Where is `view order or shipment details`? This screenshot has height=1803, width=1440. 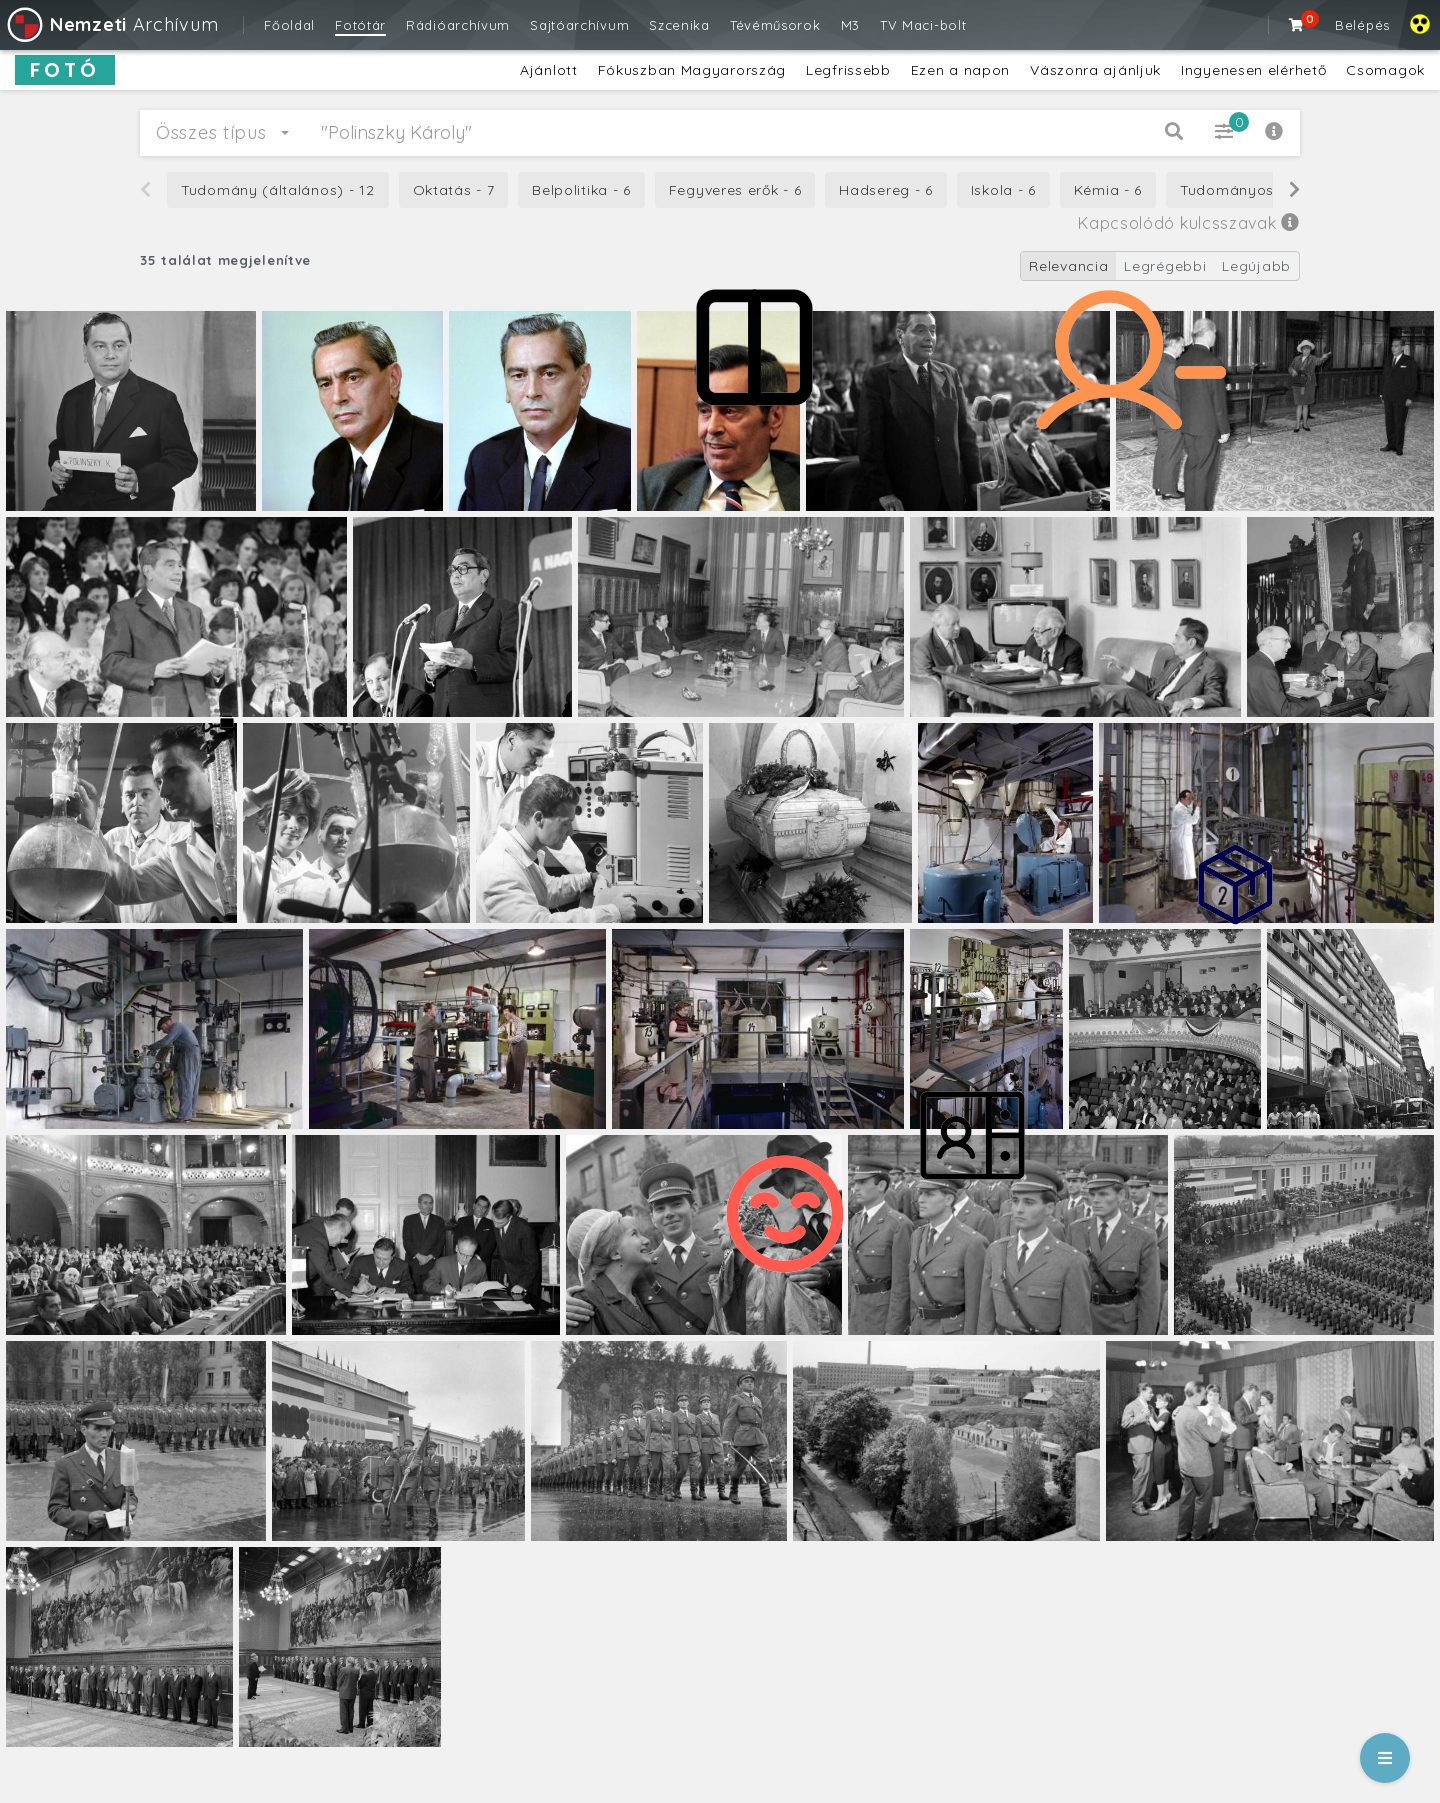 view order or shipment details is located at coordinates (1235, 884).